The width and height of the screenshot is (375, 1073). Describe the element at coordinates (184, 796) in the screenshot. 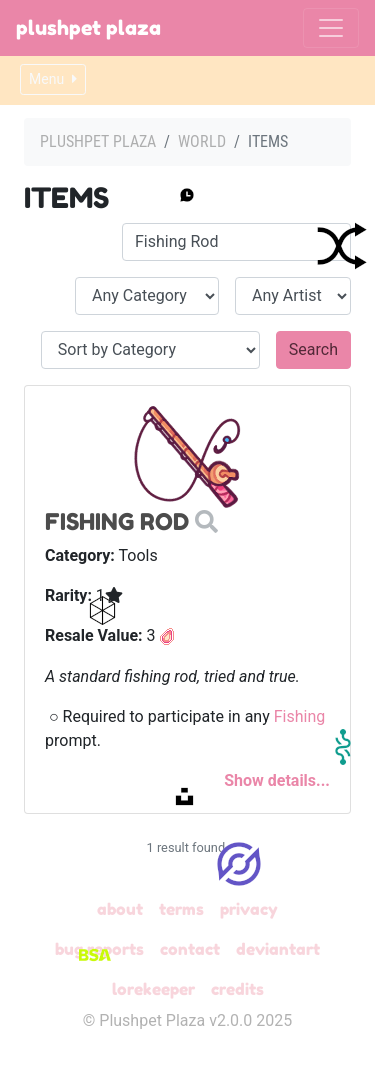

I see `open unsplash to browse stock photos` at that location.